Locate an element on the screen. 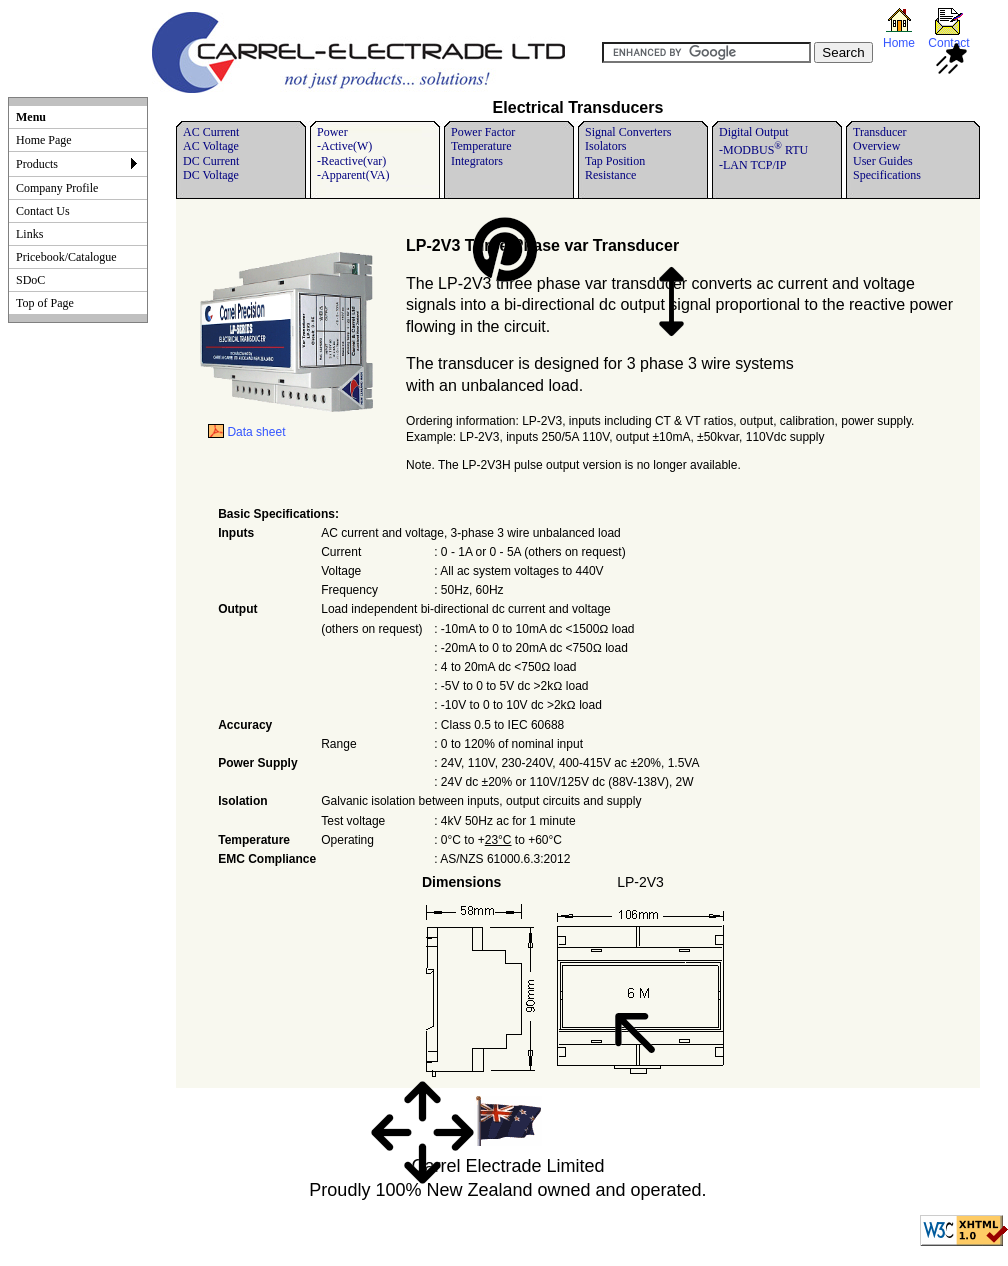 The width and height of the screenshot is (1008, 1266). expand content in all directions is located at coordinates (422, 1132).